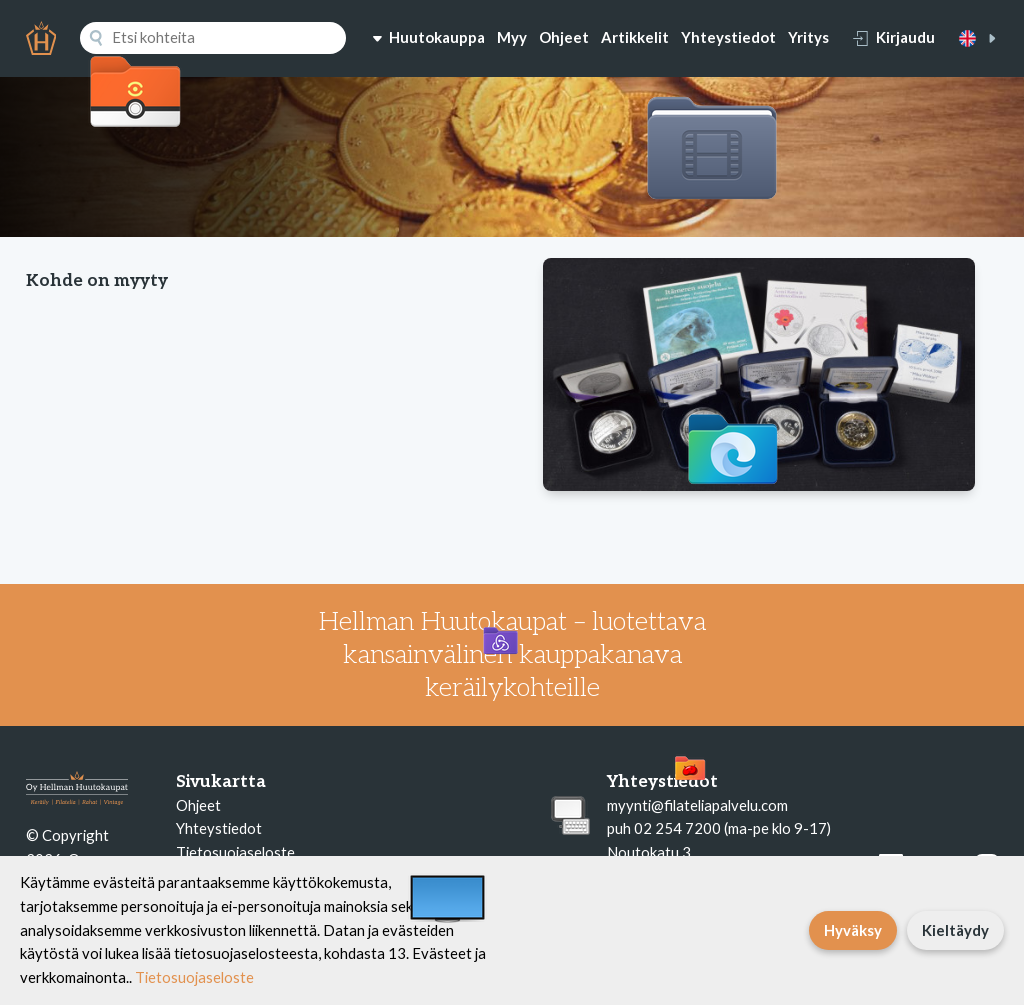 The image size is (1024, 1005). What do you see at coordinates (712, 148) in the screenshot?
I see `open your videos folder` at bounding box center [712, 148].